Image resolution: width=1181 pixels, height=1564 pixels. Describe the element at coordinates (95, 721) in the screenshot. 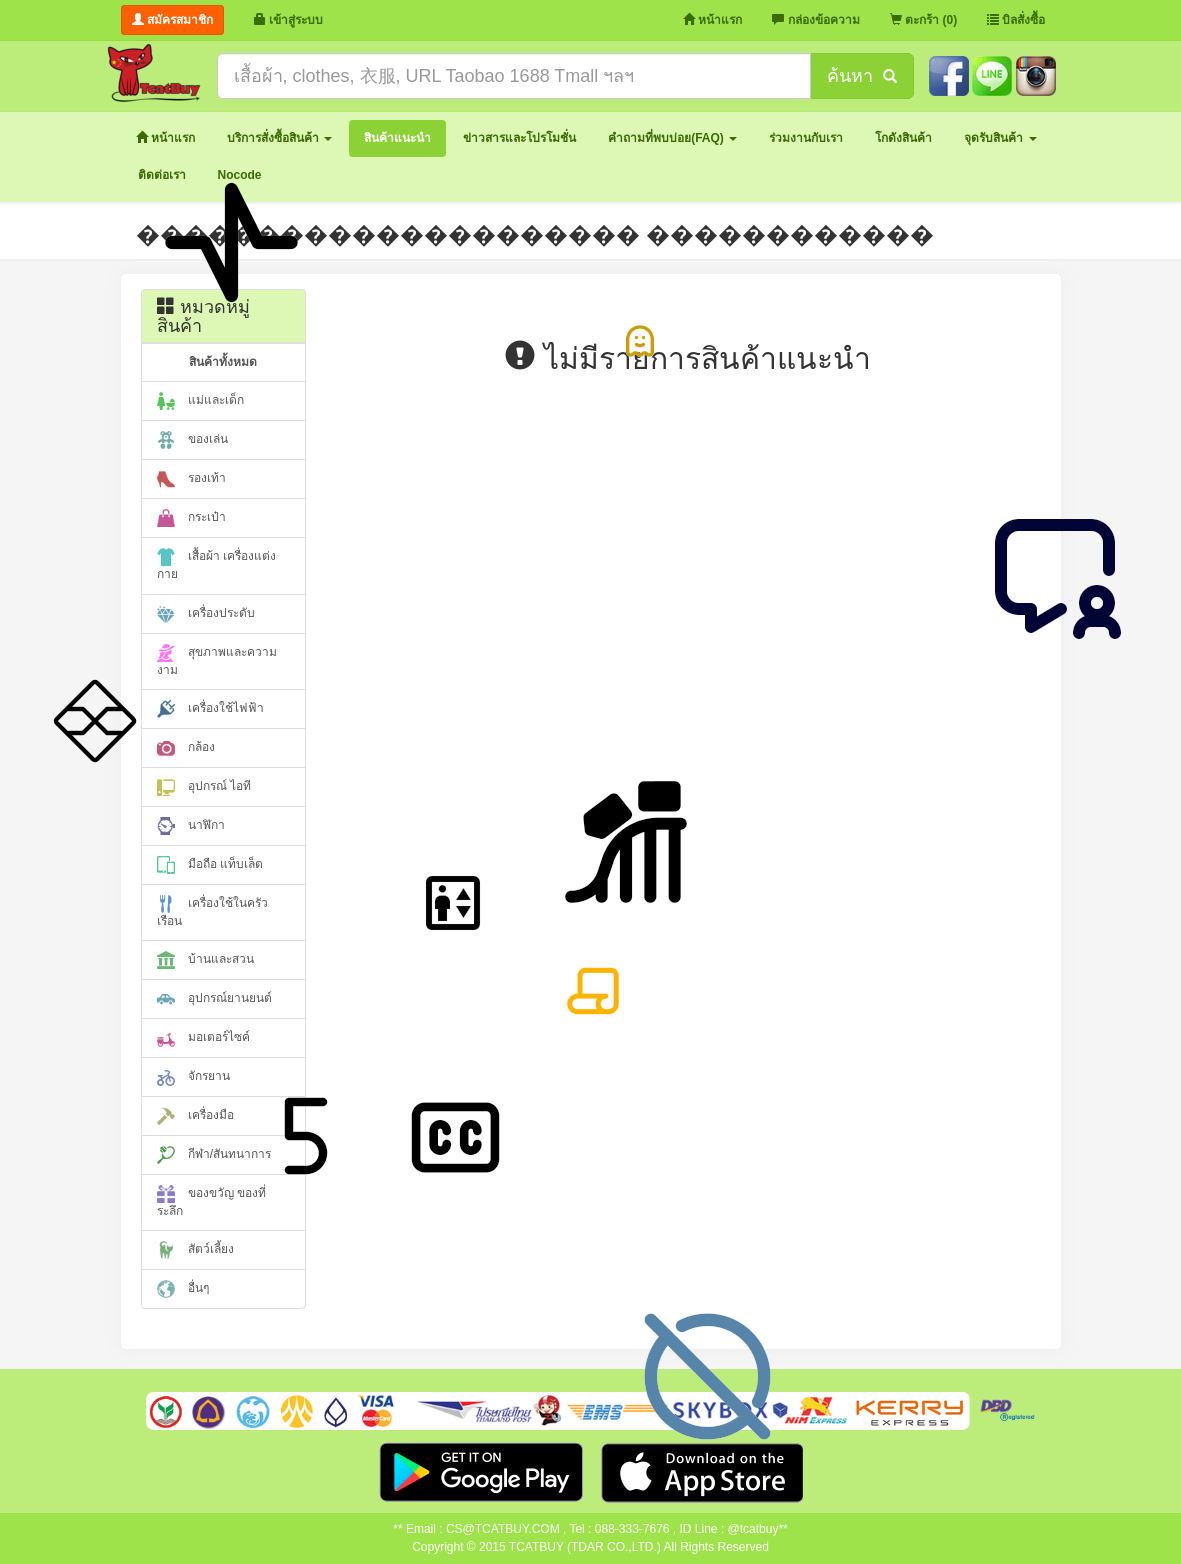

I see `access pix instant payment services` at that location.